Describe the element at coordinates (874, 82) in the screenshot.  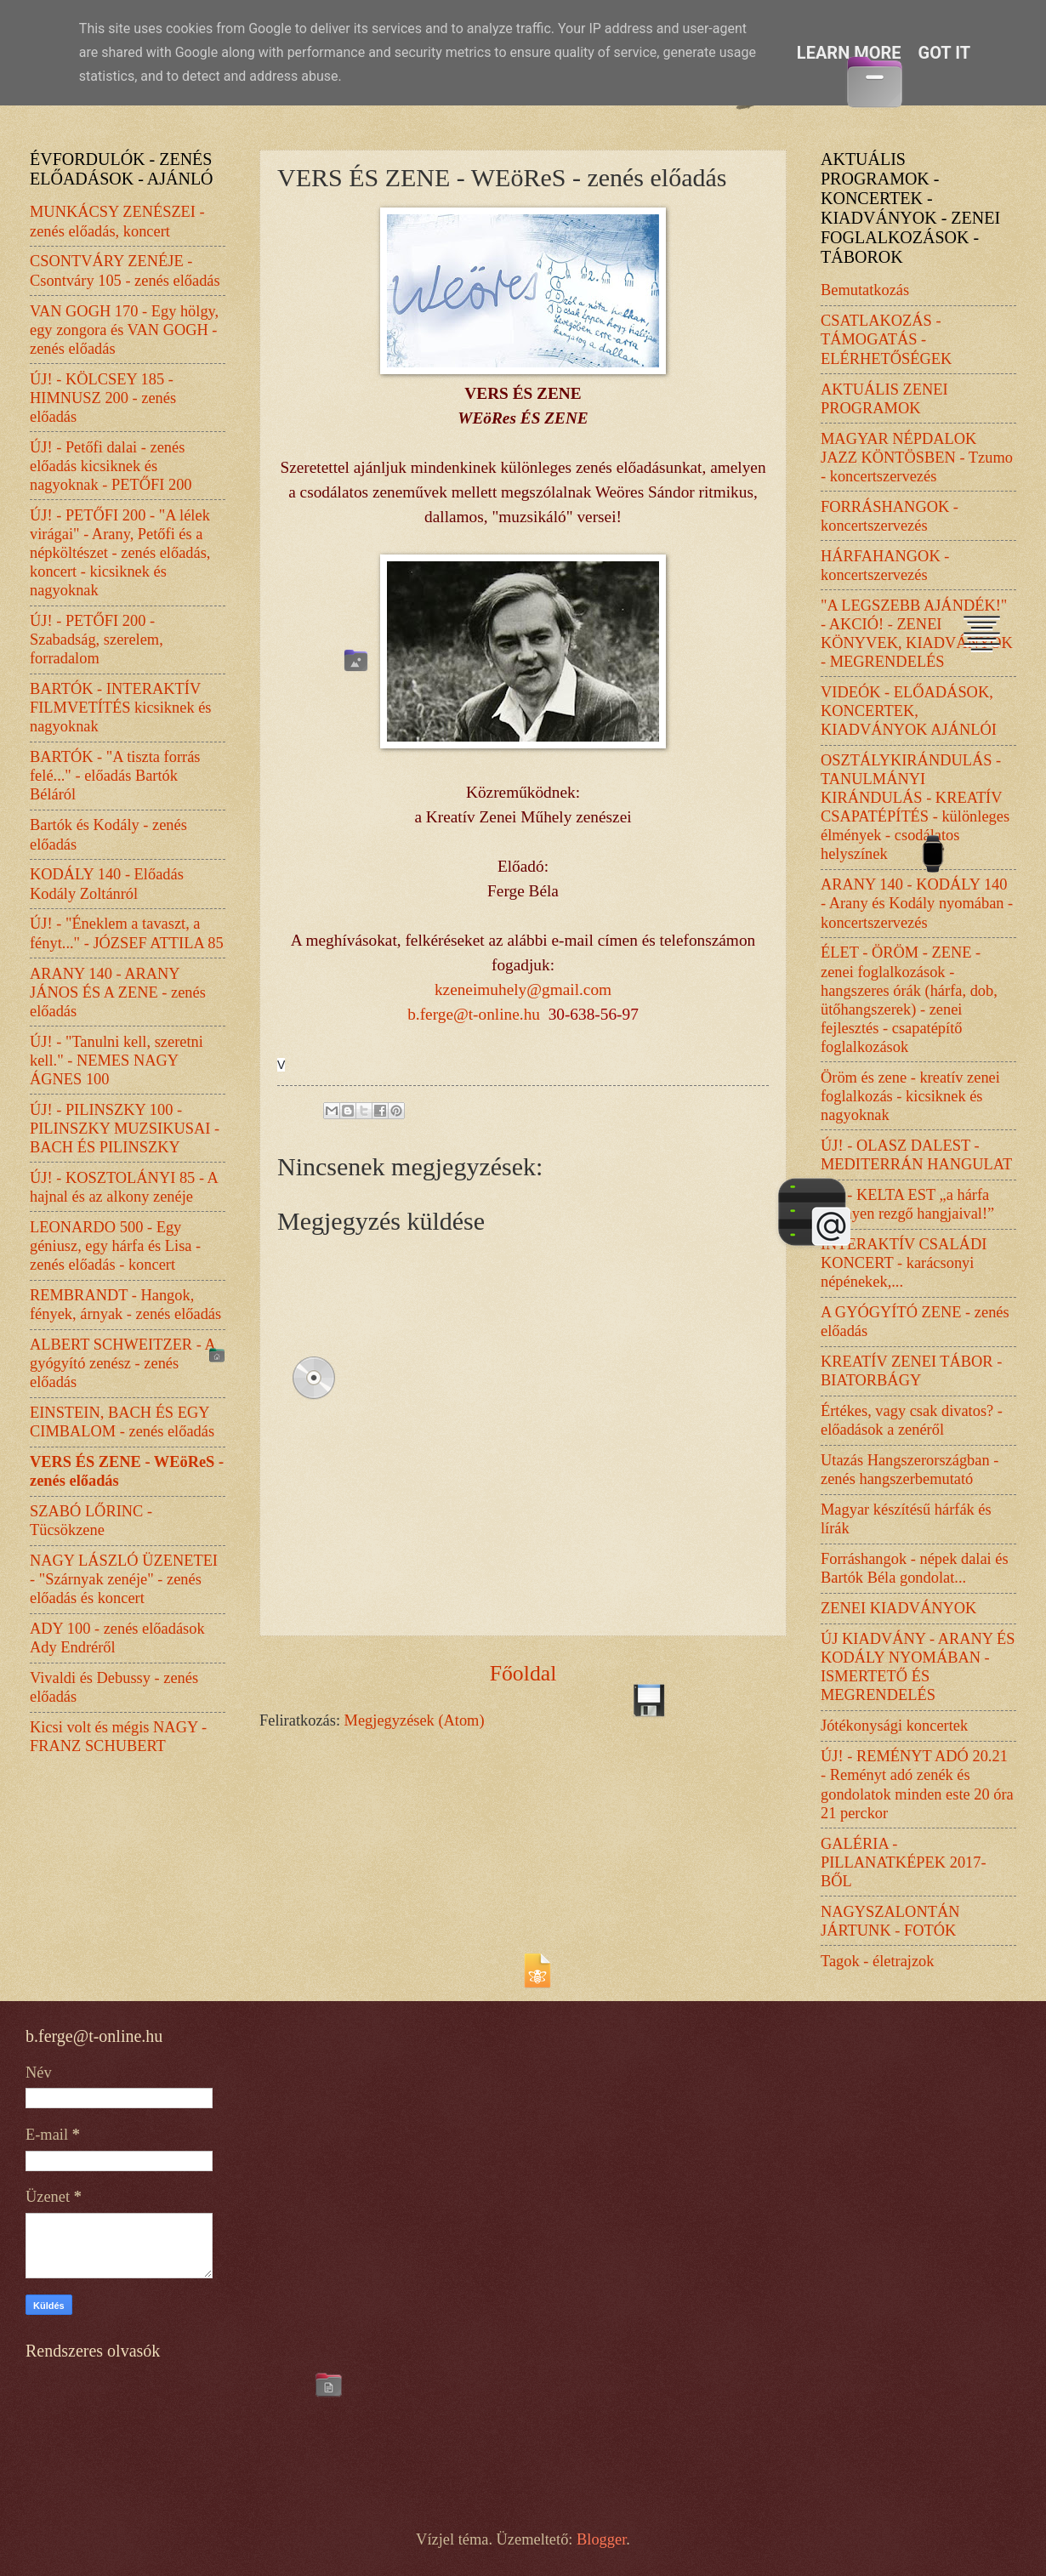
I see `open the nautilus file manager` at that location.